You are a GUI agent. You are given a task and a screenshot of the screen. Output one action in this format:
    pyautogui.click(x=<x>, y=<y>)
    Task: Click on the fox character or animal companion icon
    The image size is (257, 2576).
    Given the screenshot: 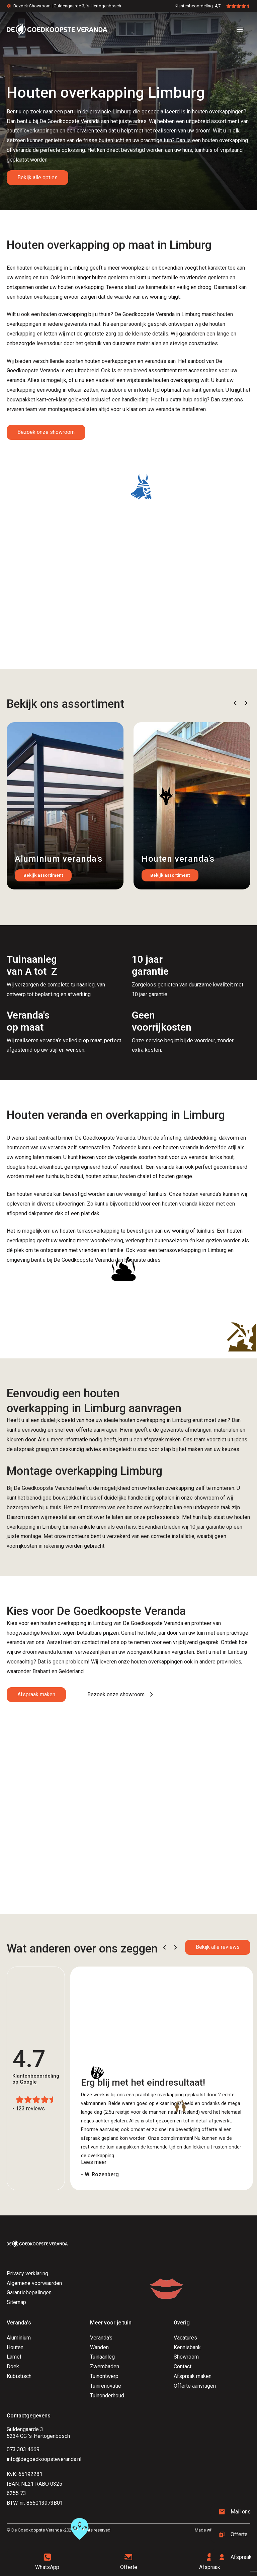 What is the action you would take?
    pyautogui.click(x=166, y=796)
    